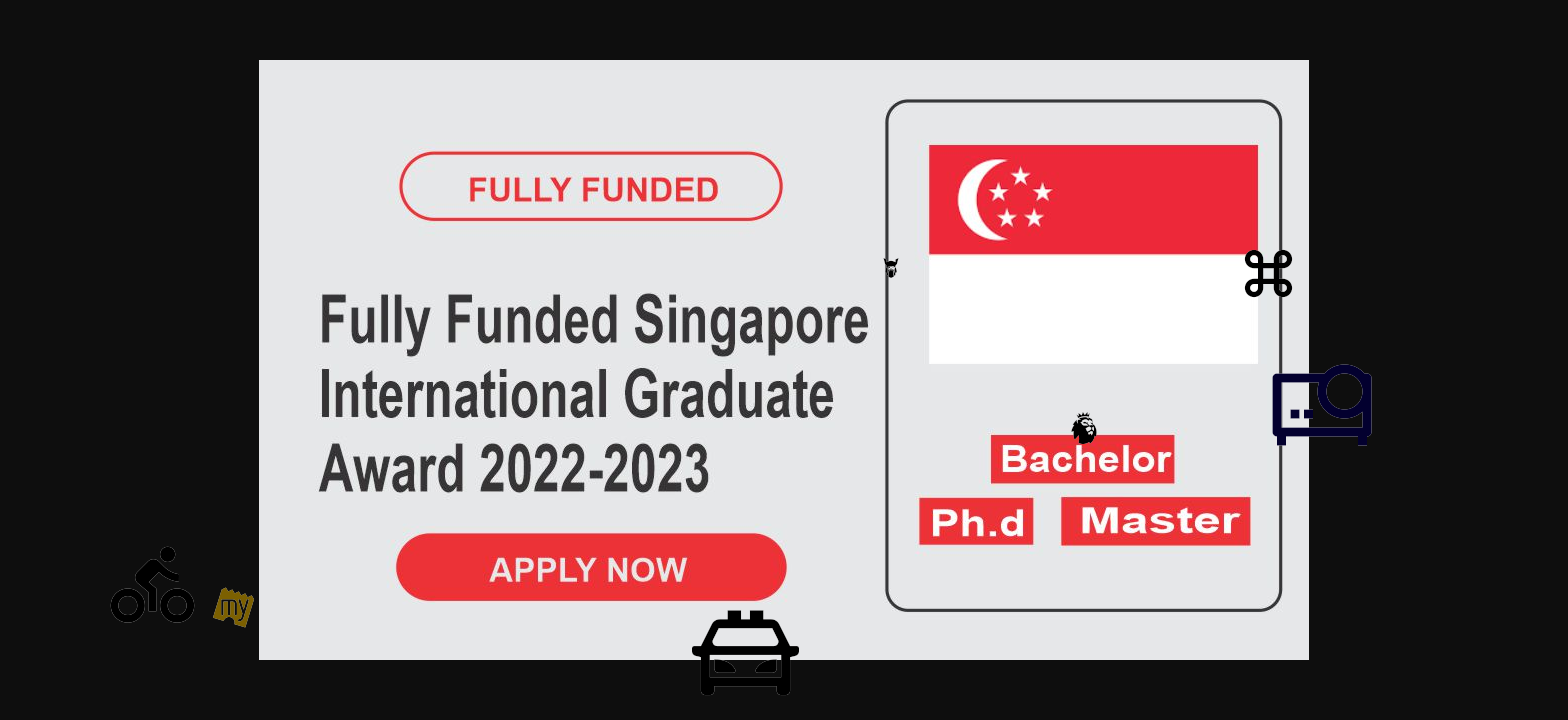 This screenshot has height=720, width=1568. What do you see at coordinates (745, 650) in the screenshot?
I see `locate nearby police stations` at bounding box center [745, 650].